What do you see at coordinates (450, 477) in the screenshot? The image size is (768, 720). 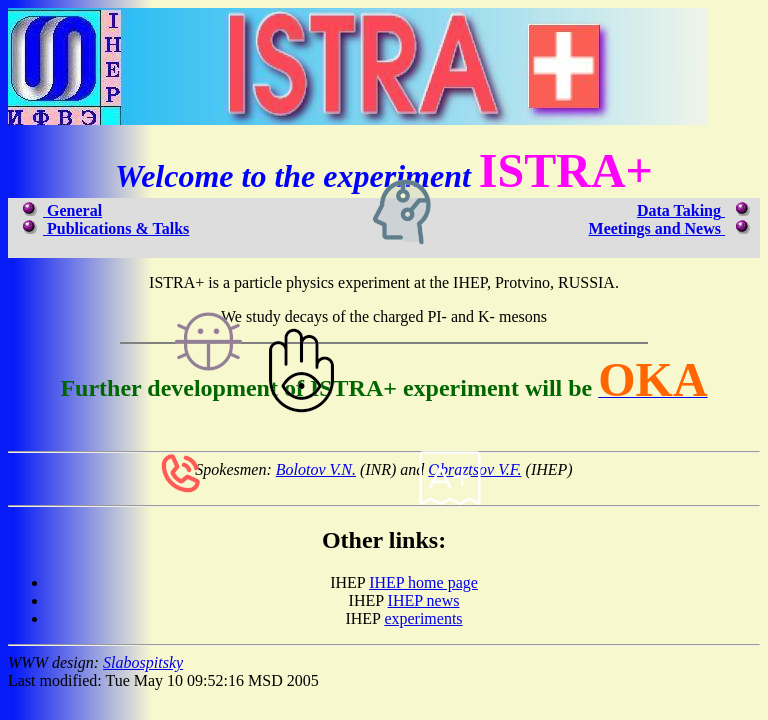 I see `view exam or test results` at bounding box center [450, 477].